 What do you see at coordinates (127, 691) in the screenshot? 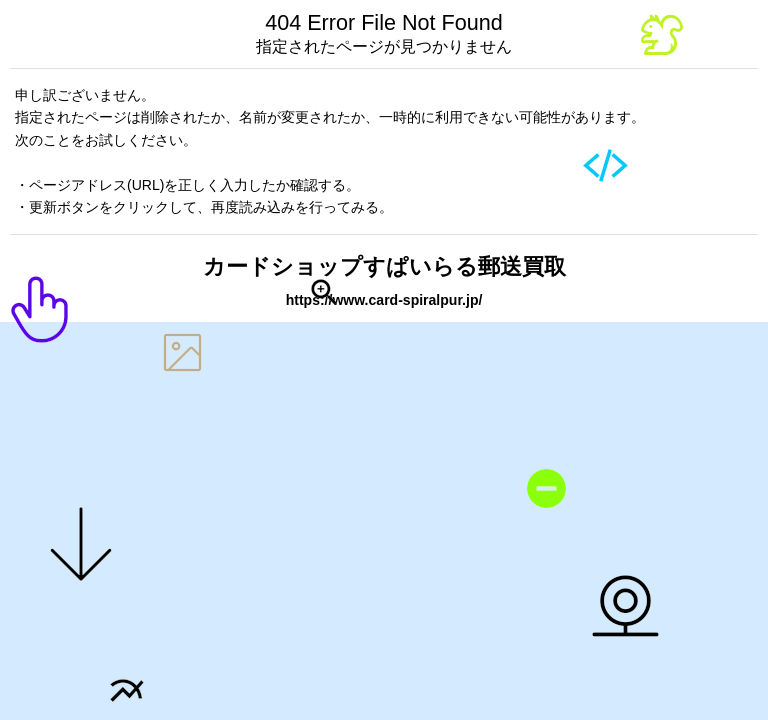
I see `view multi-series data trends` at bounding box center [127, 691].